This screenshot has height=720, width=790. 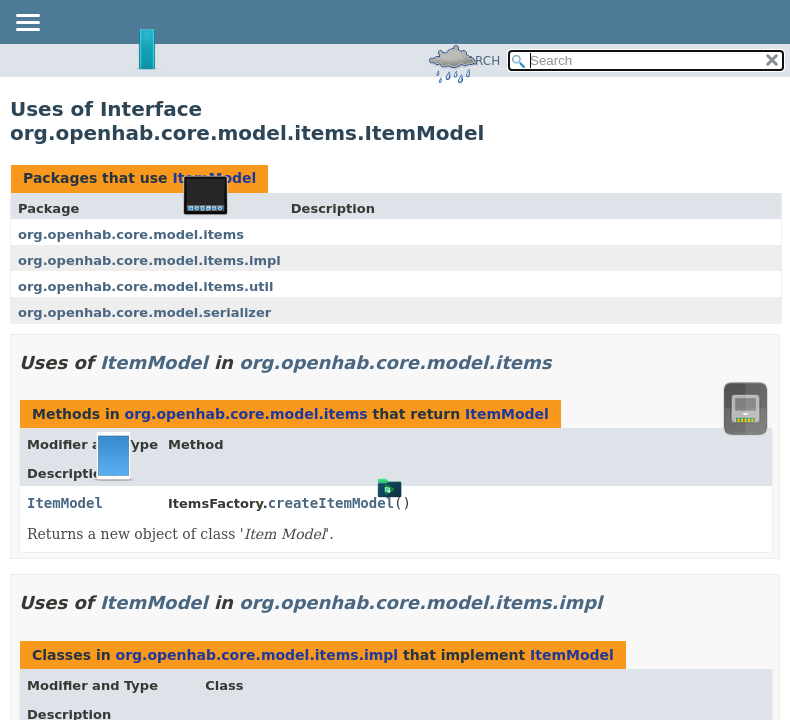 I want to click on NES game ROM file, so click(x=745, y=408).